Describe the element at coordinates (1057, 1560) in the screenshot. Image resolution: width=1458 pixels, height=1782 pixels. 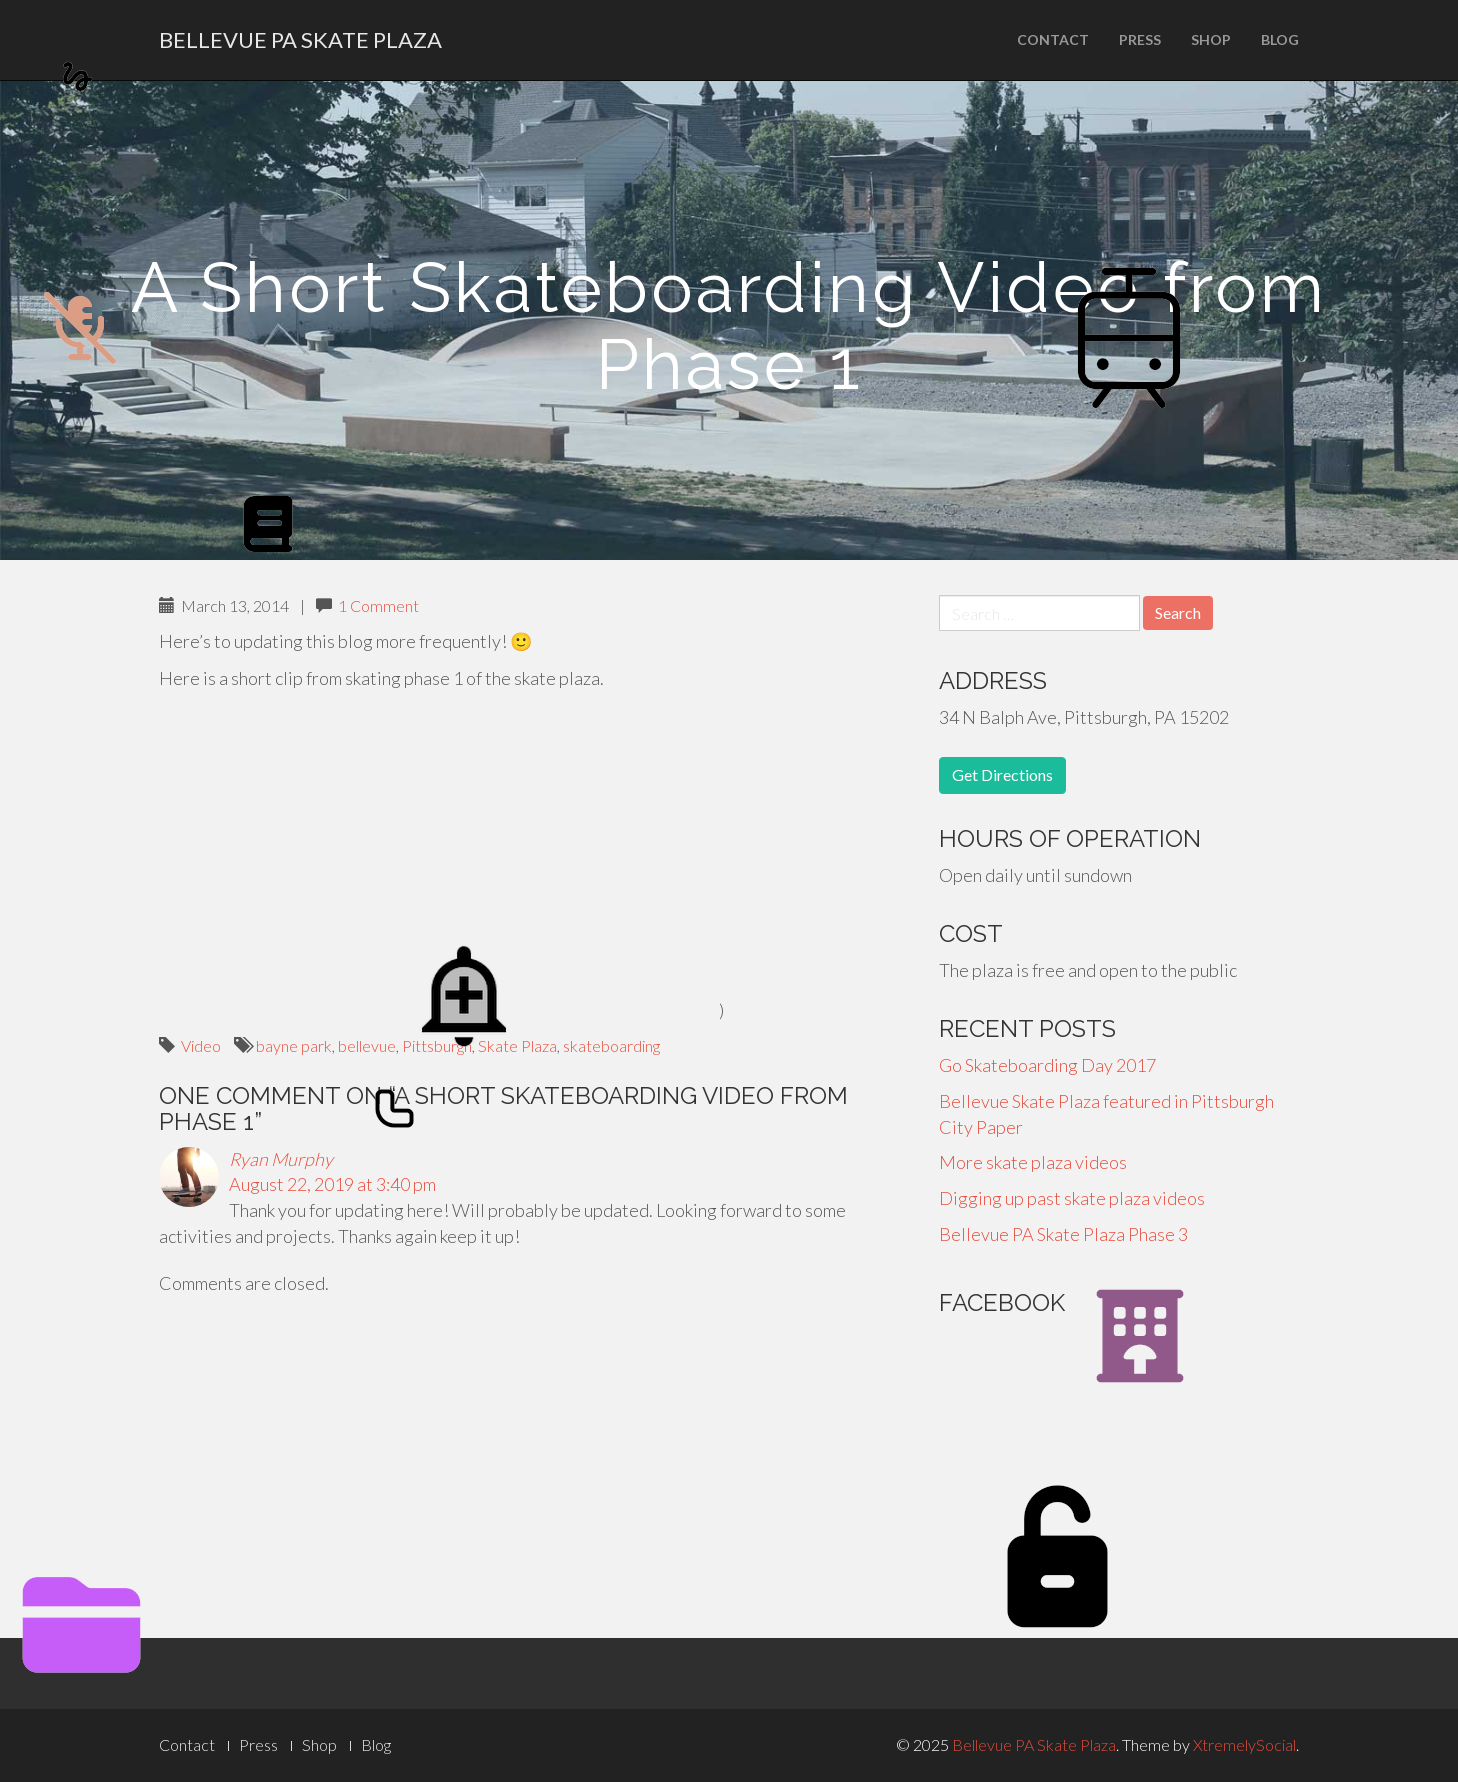
I see `unlock a secured item or feature` at that location.